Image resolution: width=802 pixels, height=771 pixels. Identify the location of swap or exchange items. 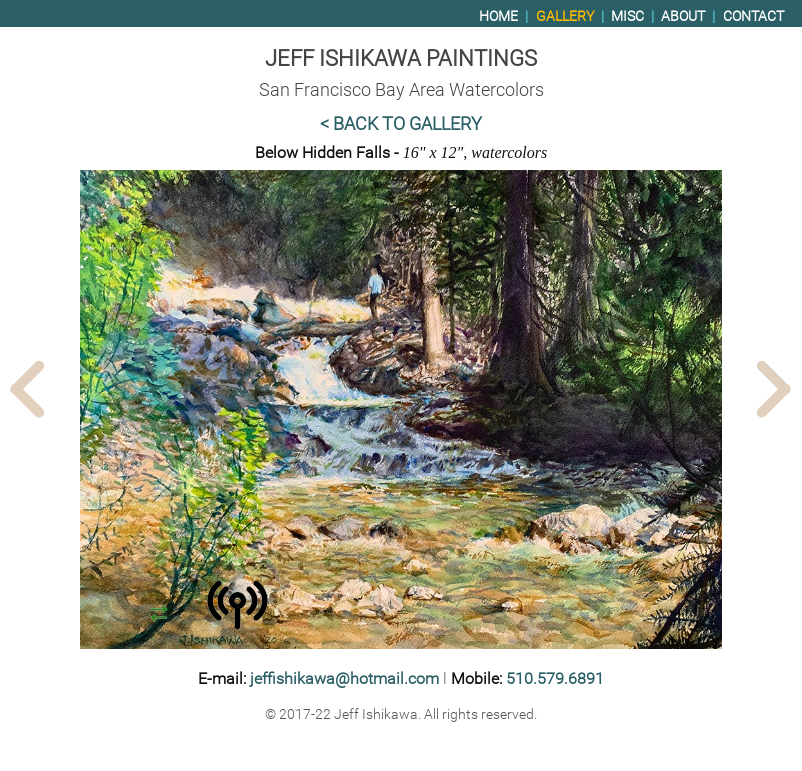
(159, 613).